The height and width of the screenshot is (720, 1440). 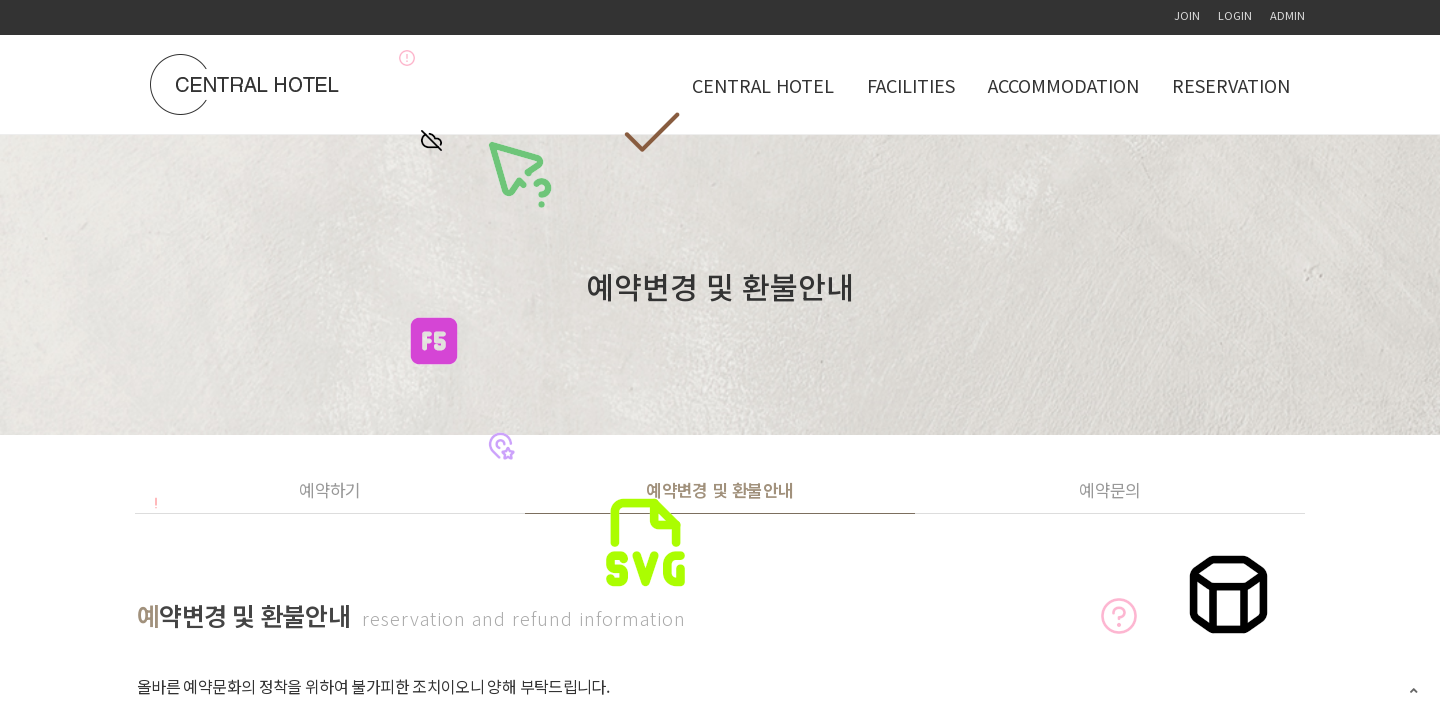 What do you see at coordinates (431, 140) in the screenshot?
I see `indicates offline or disconnected from cloud services` at bounding box center [431, 140].